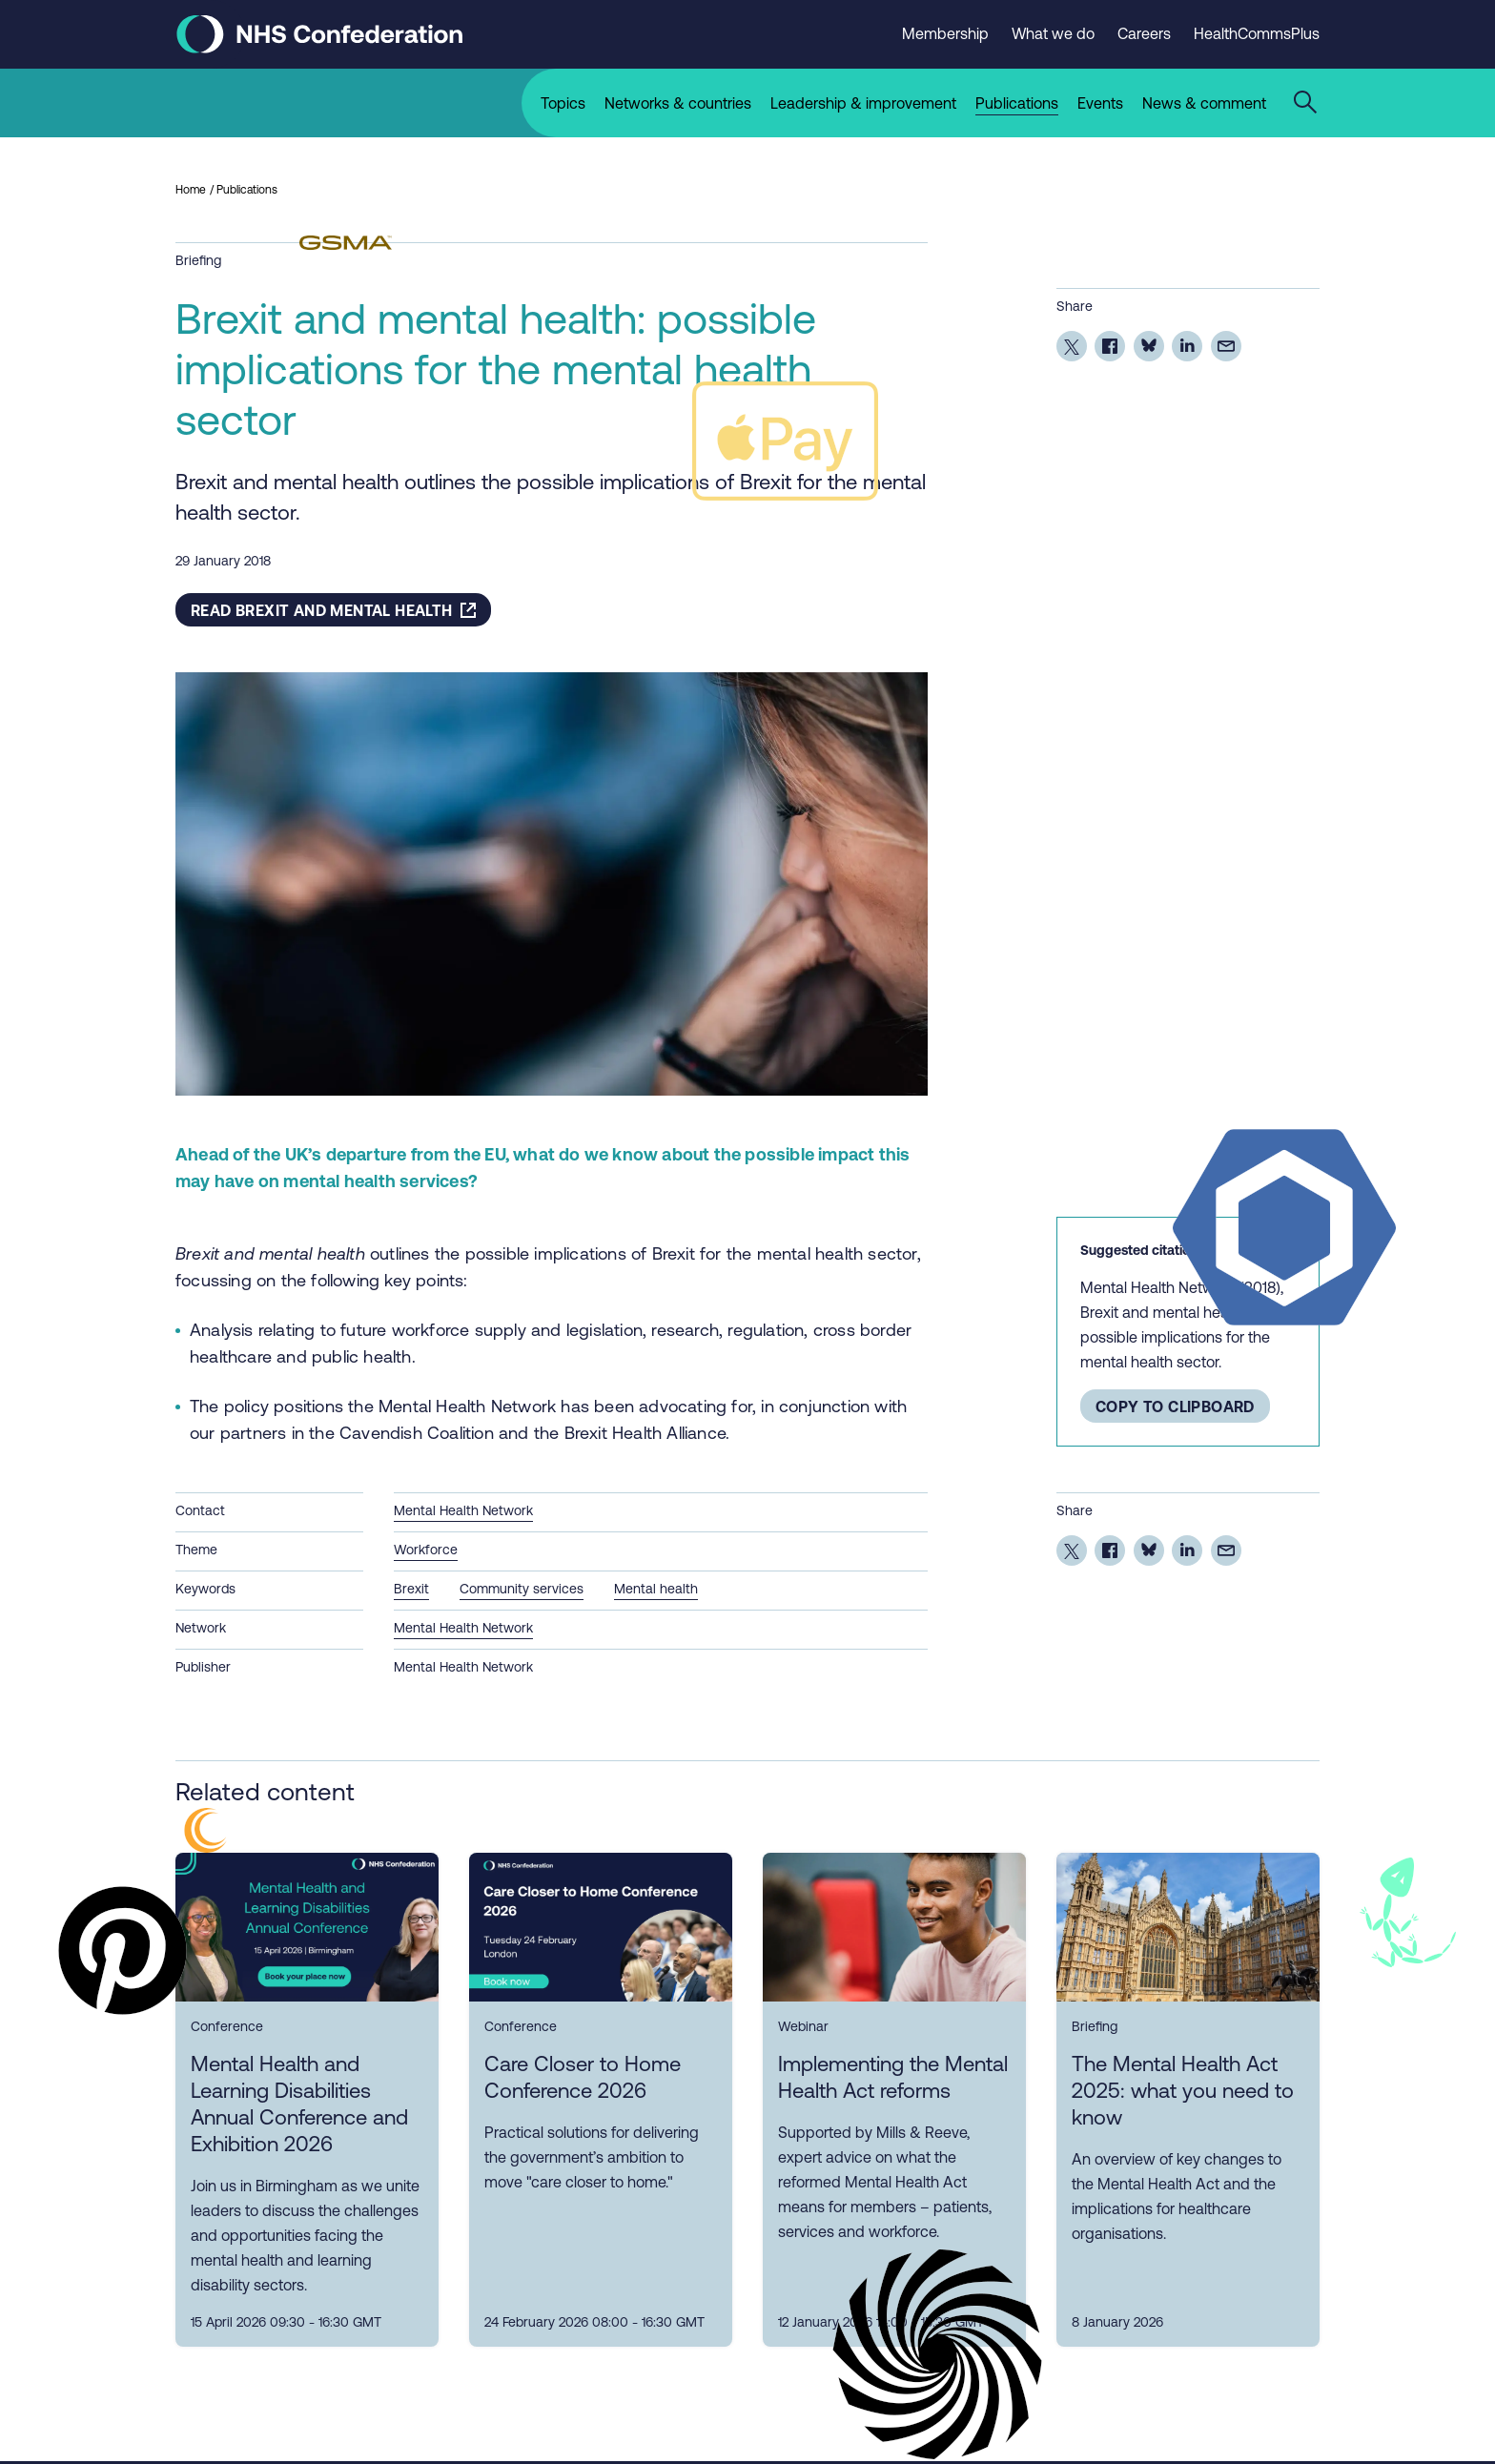 The height and width of the screenshot is (2464, 1495). Describe the element at coordinates (1407, 1912) in the screenshot. I see `visit fossil scm website or documentation` at that location.